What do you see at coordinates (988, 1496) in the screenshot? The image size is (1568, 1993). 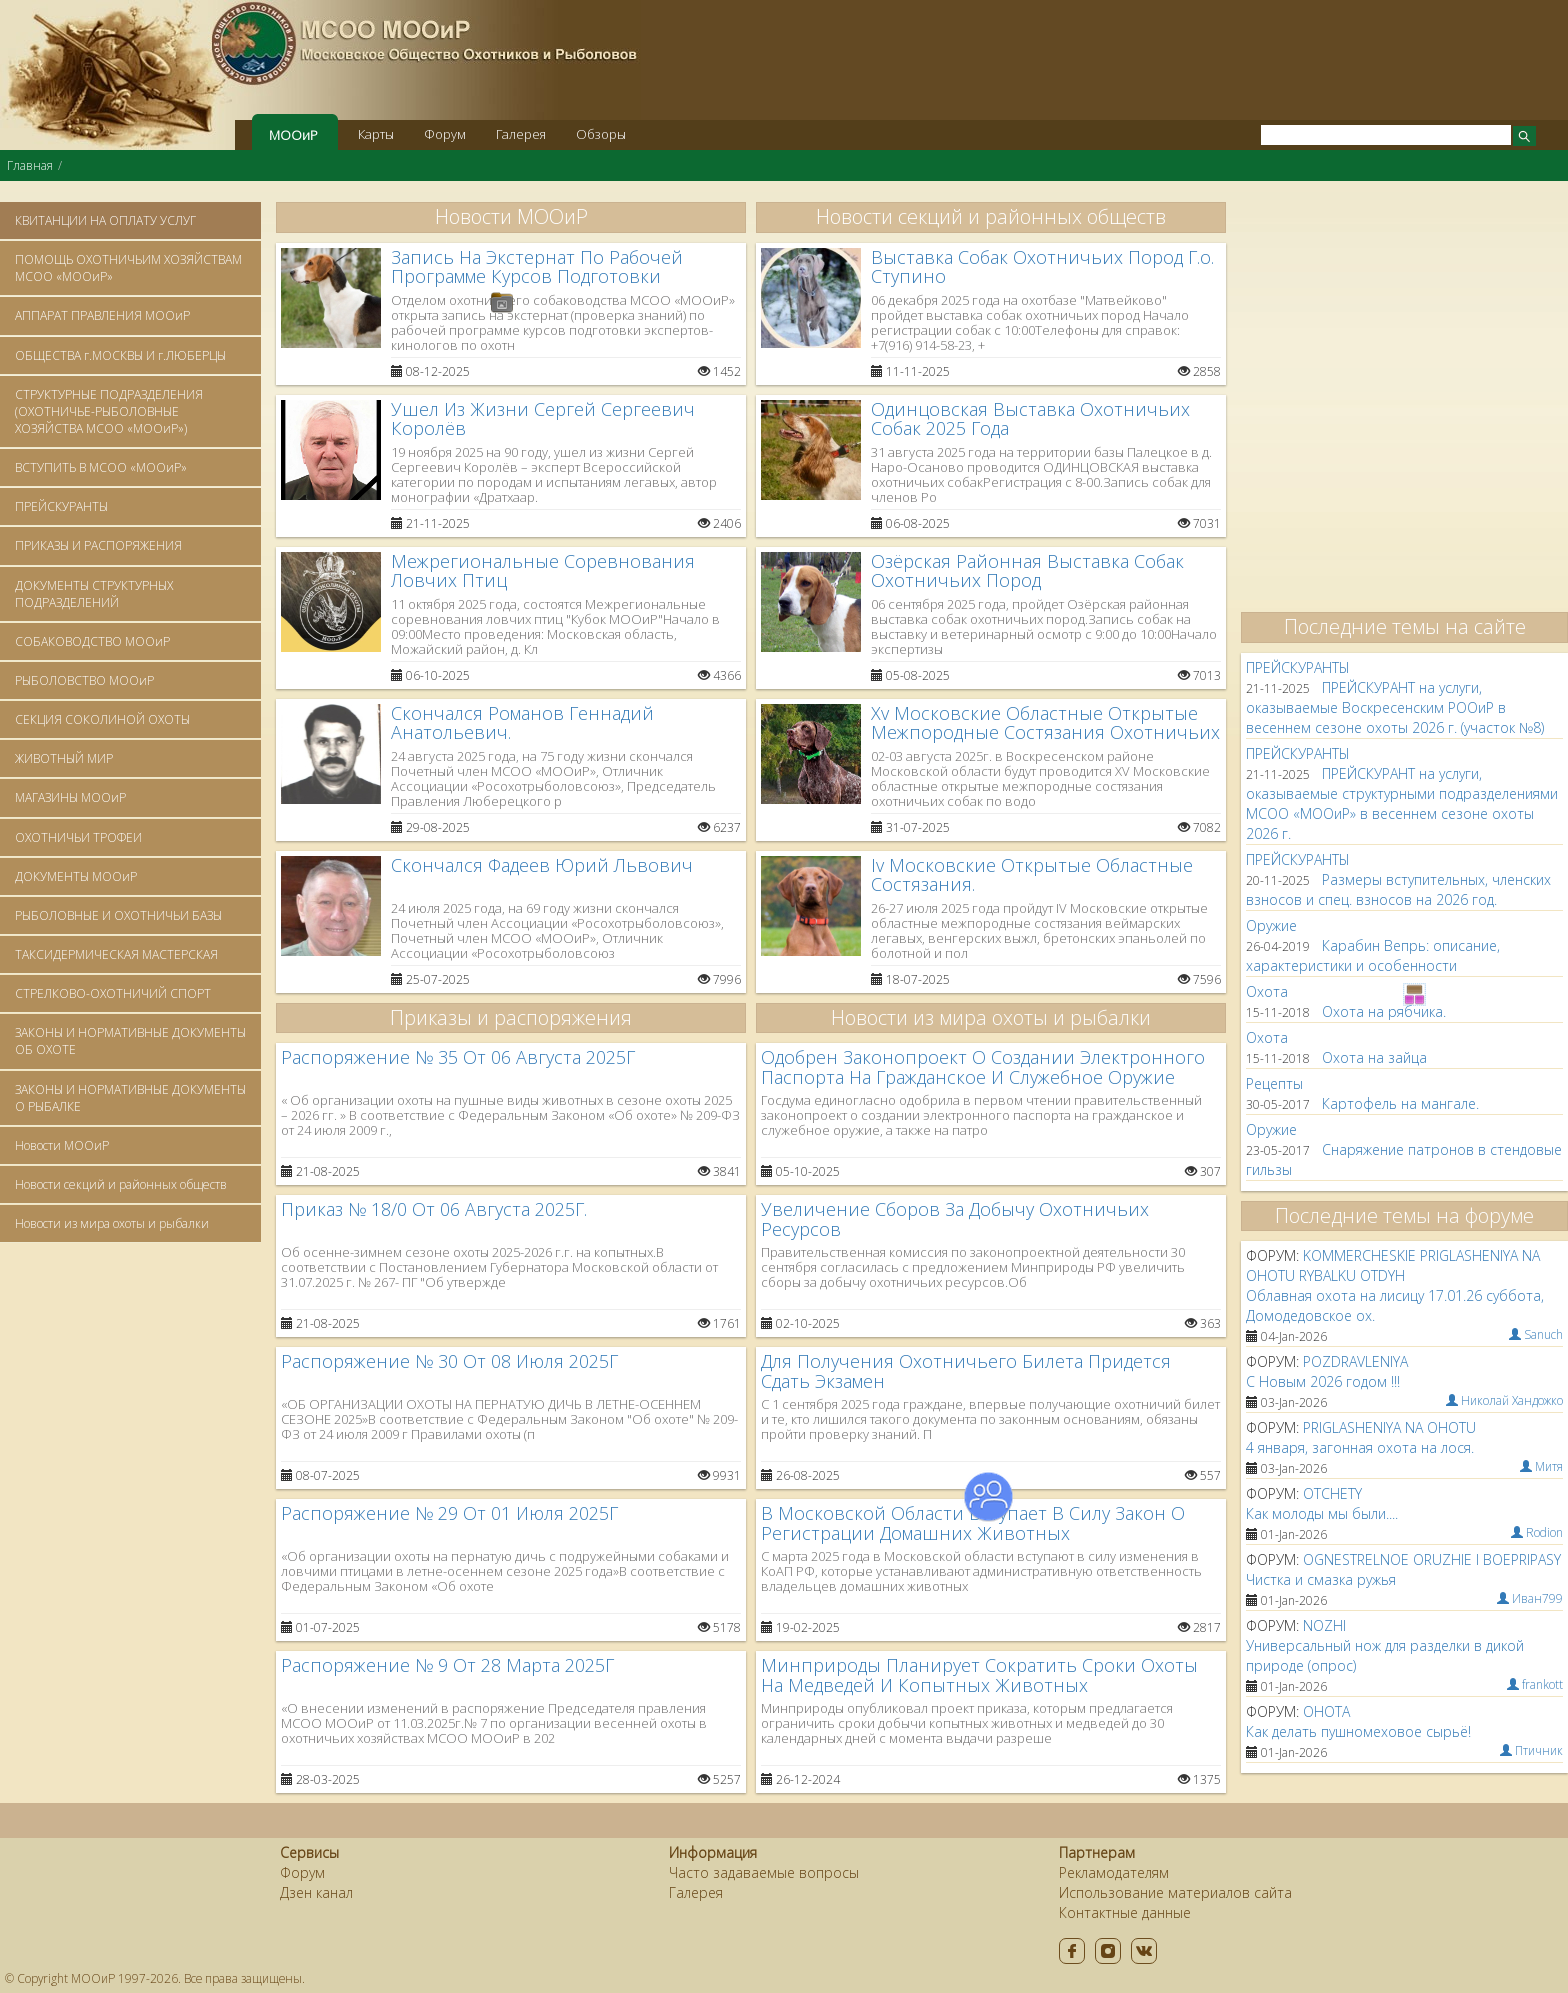 I see `switch between user accounts` at bounding box center [988, 1496].